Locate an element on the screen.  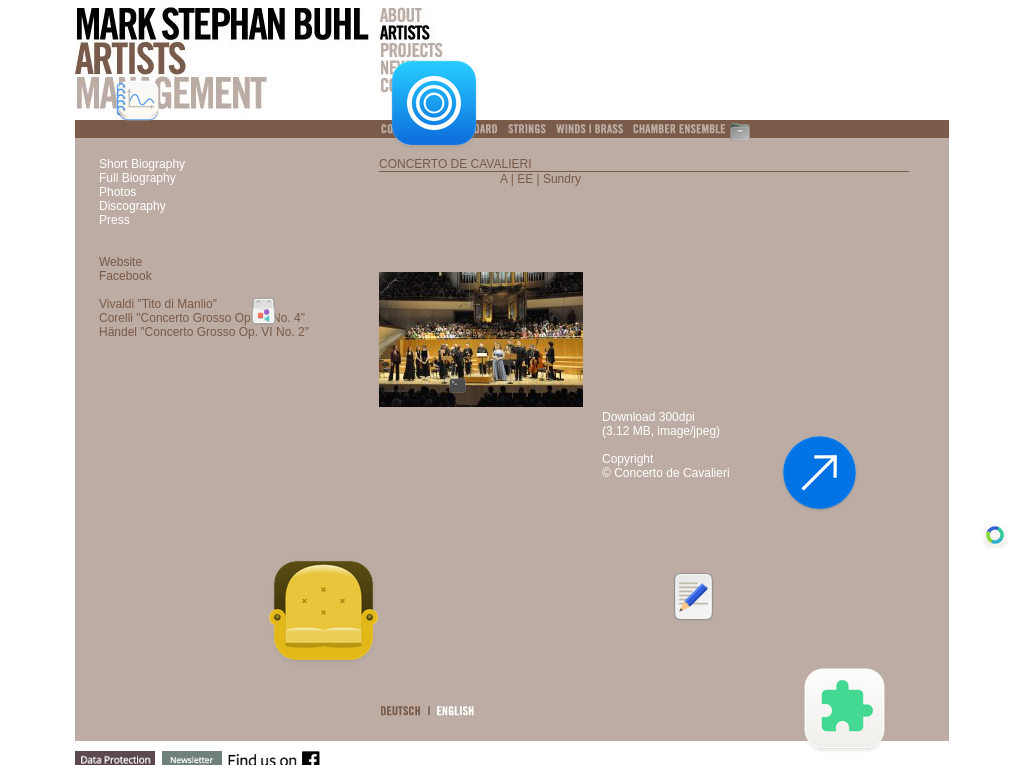
open palapeli puzzle game is located at coordinates (844, 708).